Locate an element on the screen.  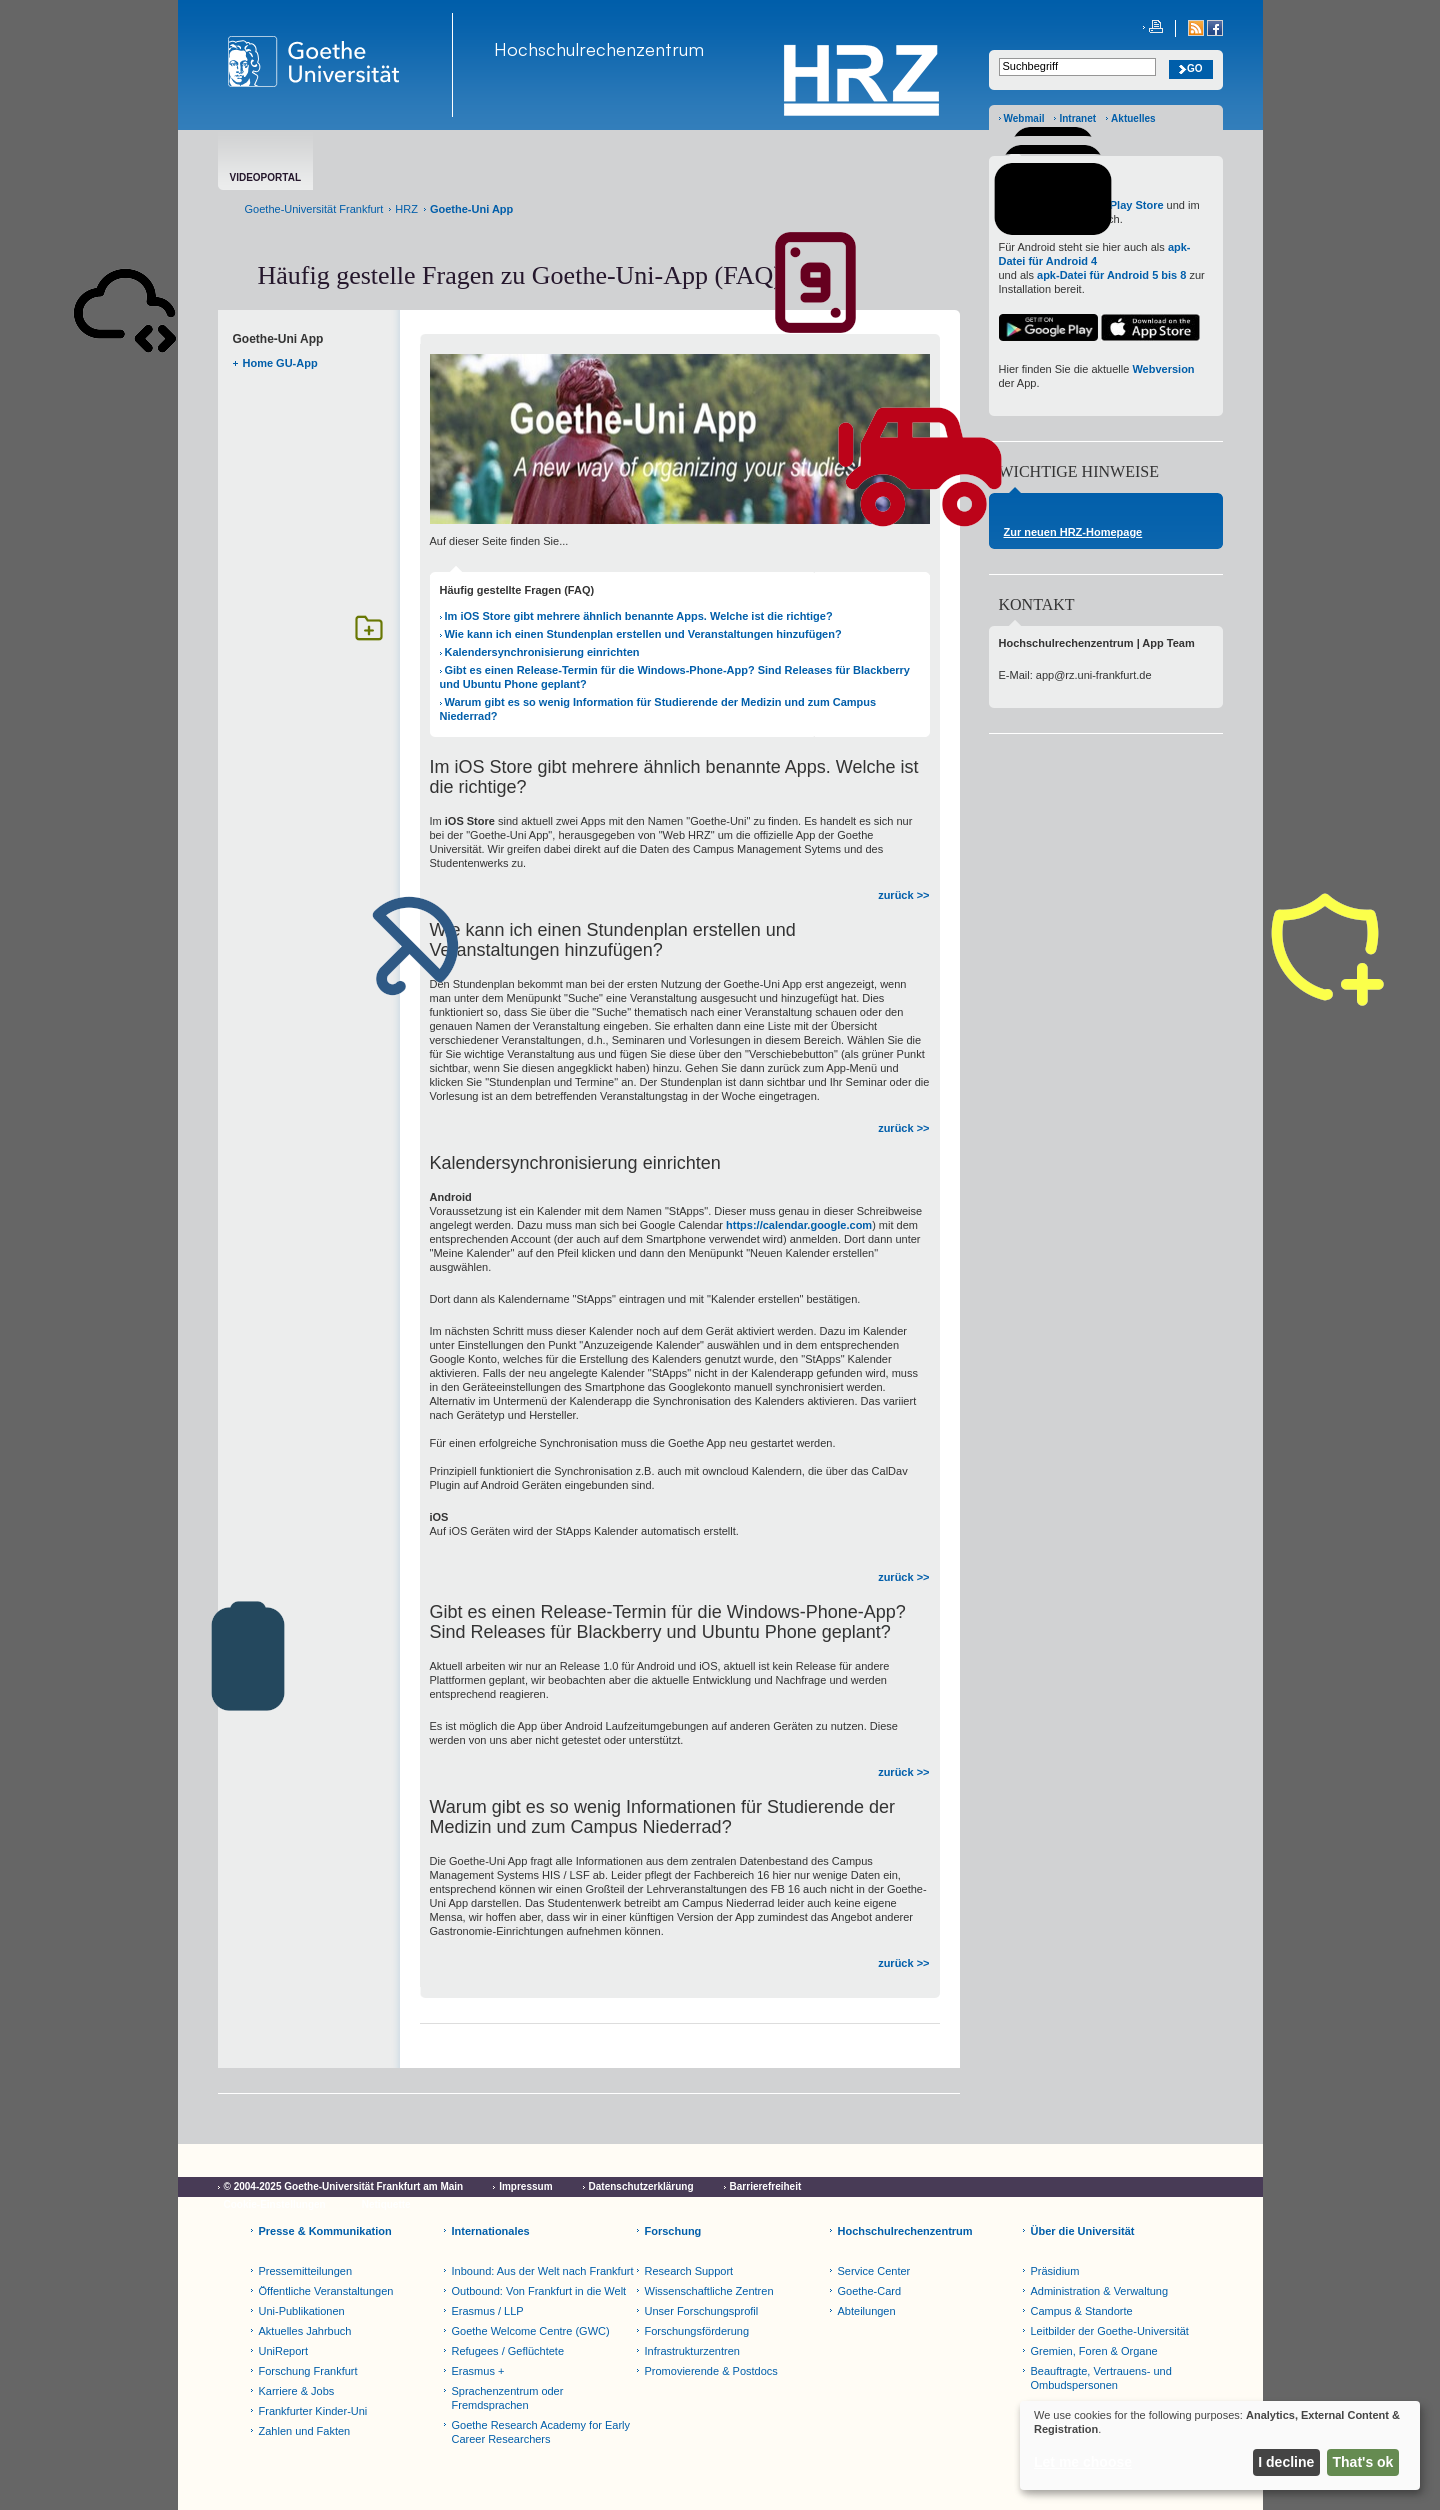
add new security protection is located at coordinates (1325, 947).